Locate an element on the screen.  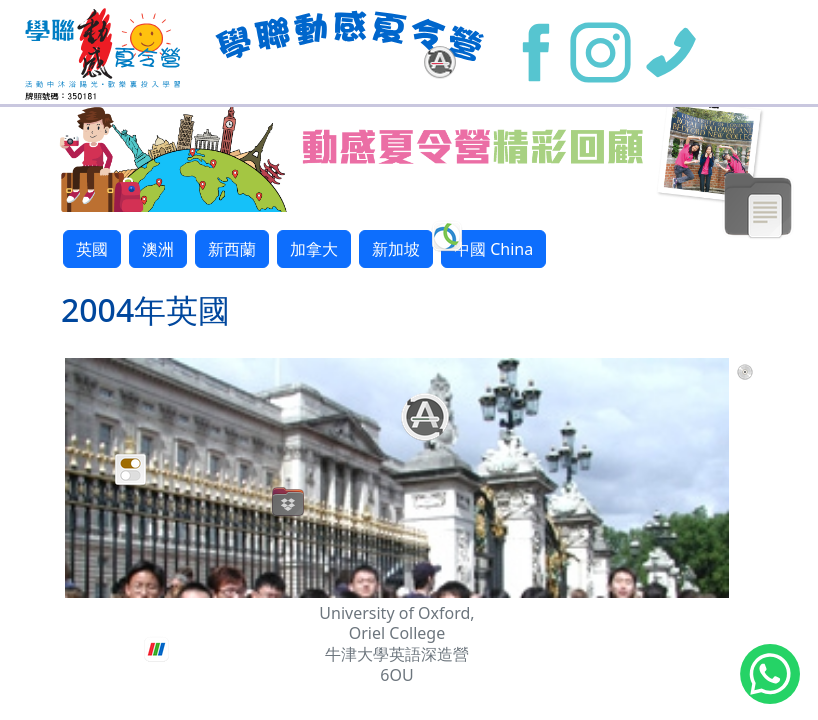
open a file or document is located at coordinates (758, 204).